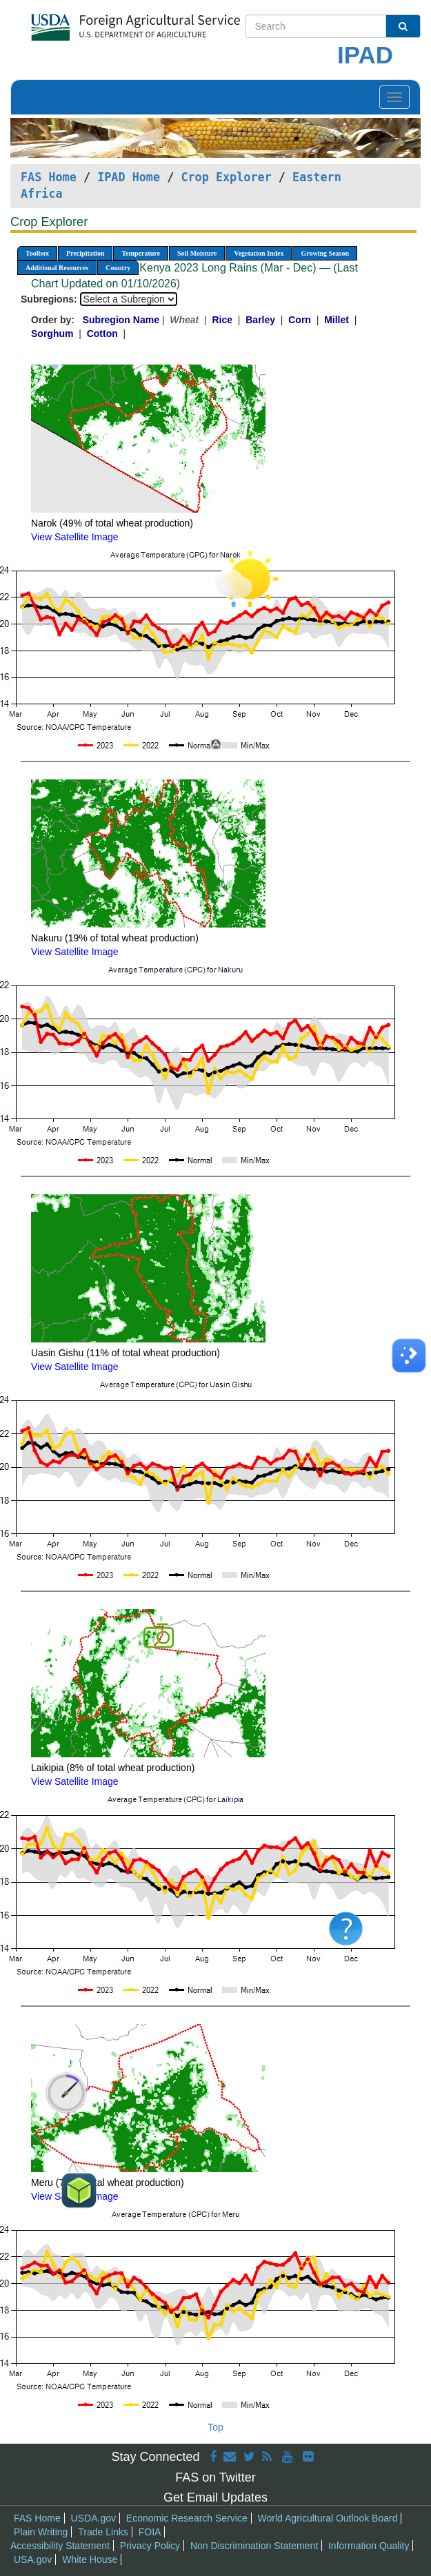 The height and width of the screenshot is (2576, 431). What do you see at coordinates (247, 579) in the screenshot?
I see `indicates scattered showers with partial sun` at bounding box center [247, 579].